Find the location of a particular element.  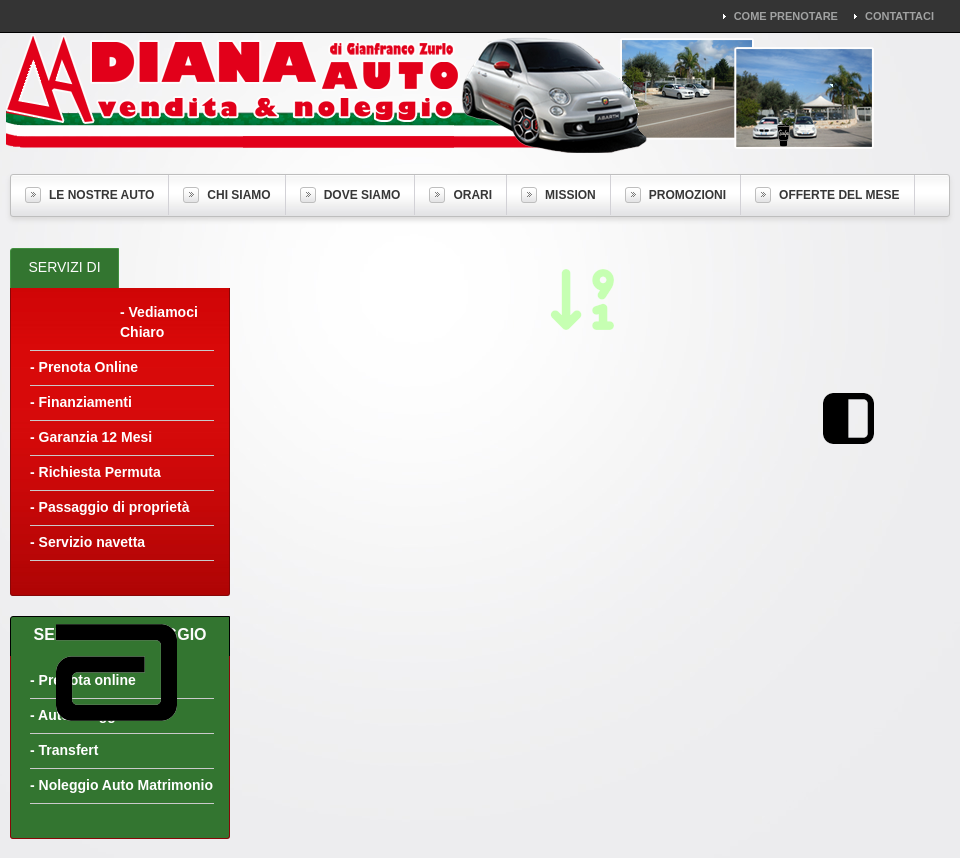

sort items in descending numerical order (9 to 1) is located at coordinates (583, 299).